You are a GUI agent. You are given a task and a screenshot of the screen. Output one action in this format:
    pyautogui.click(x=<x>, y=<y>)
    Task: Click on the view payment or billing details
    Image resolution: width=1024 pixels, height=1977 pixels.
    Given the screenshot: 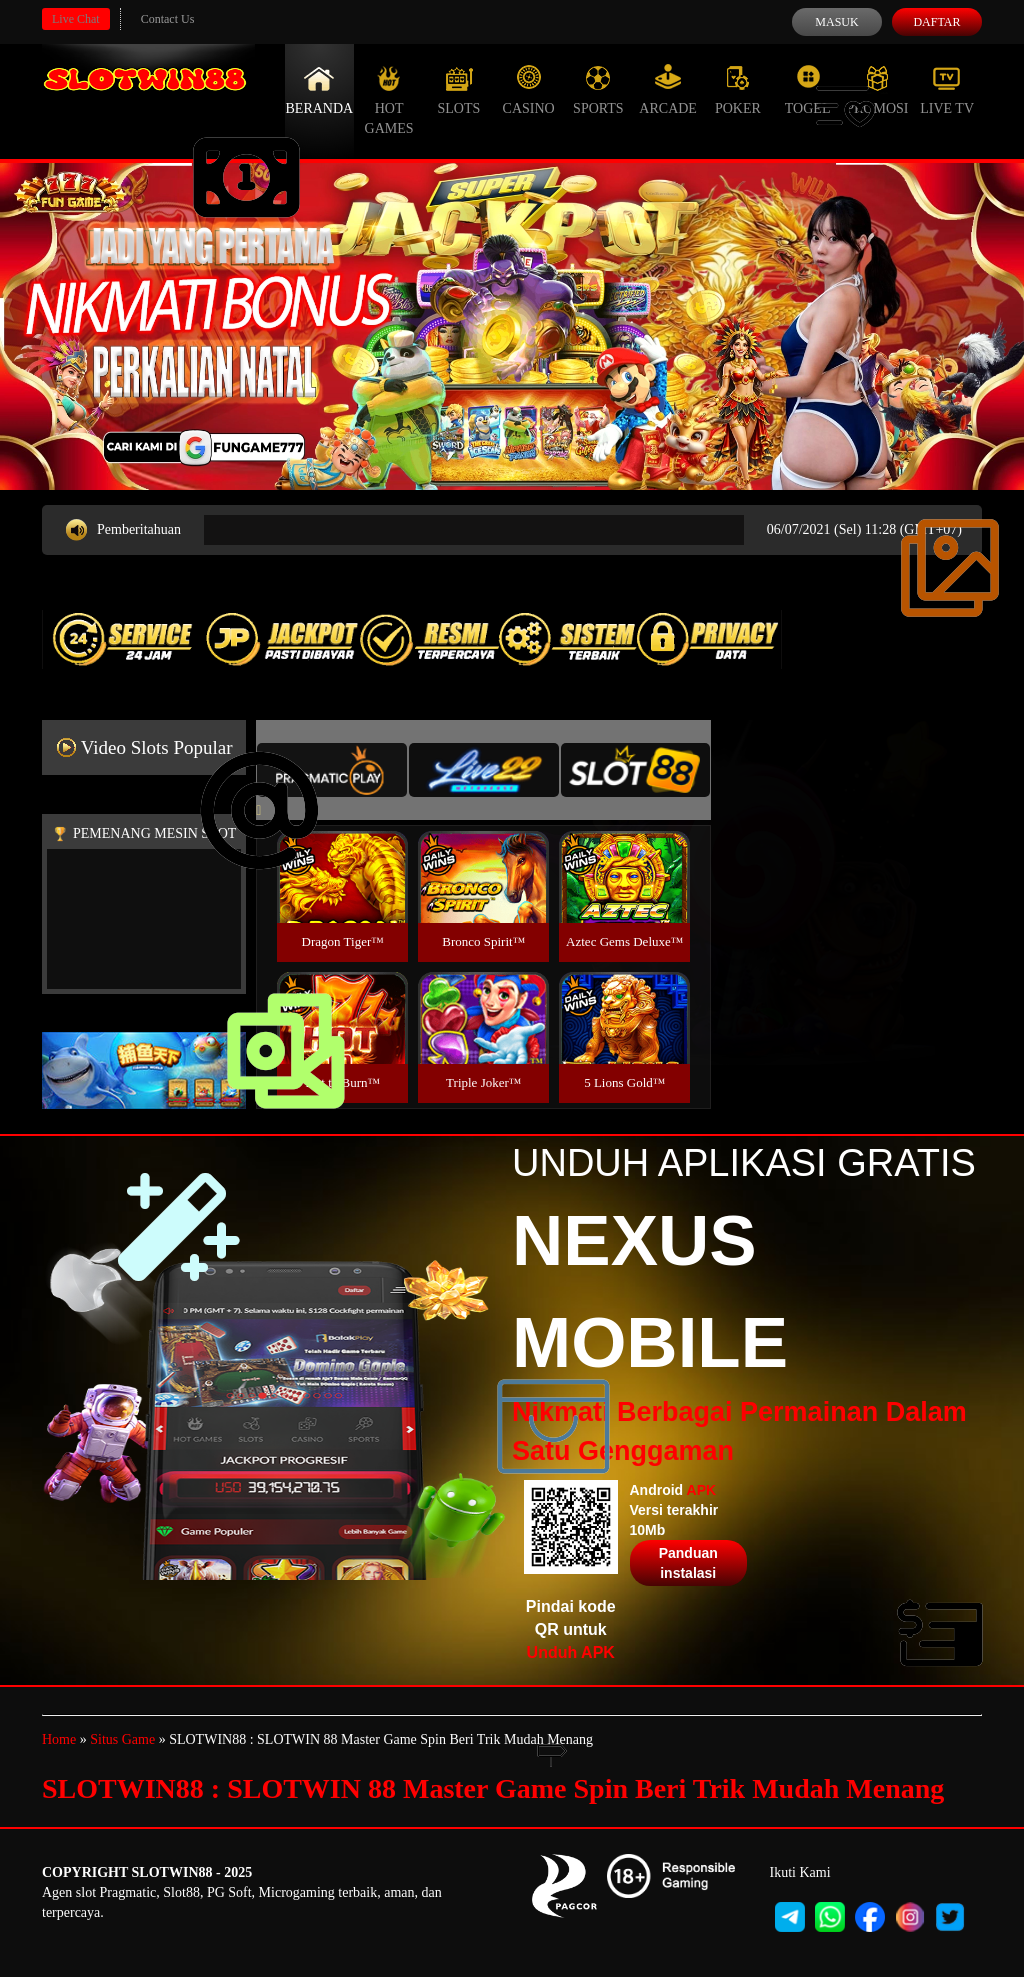 What is the action you would take?
    pyautogui.click(x=246, y=177)
    